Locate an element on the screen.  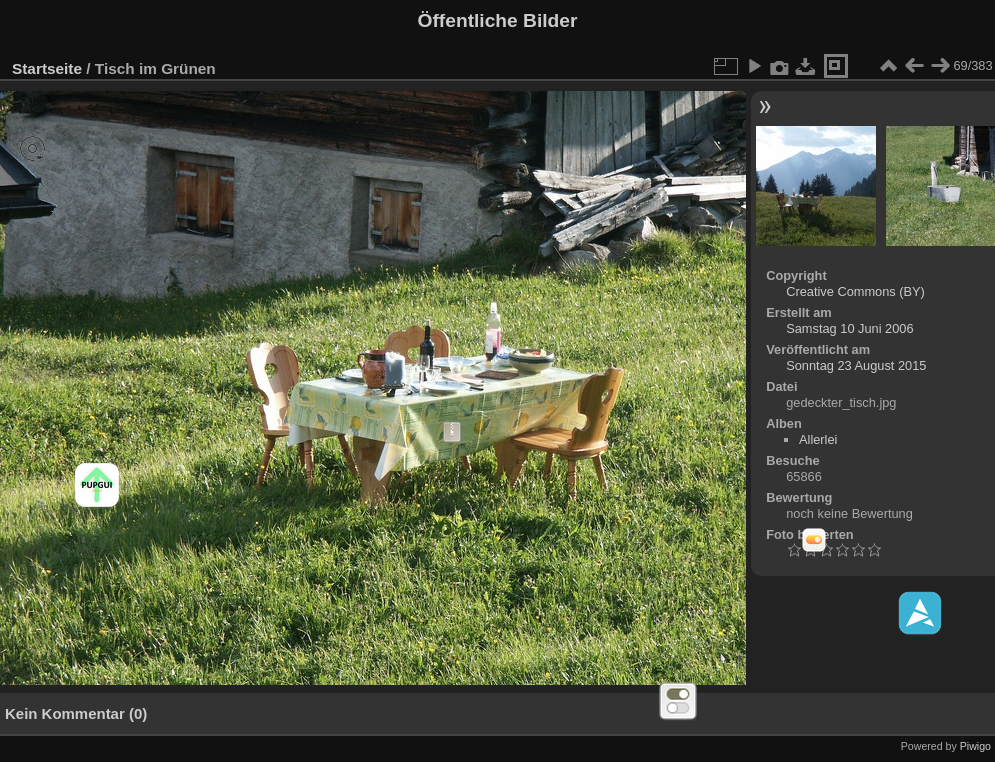
launch ProtonUp-Qt to manage Proton and Wine compatibility tools is located at coordinates (97, 485).